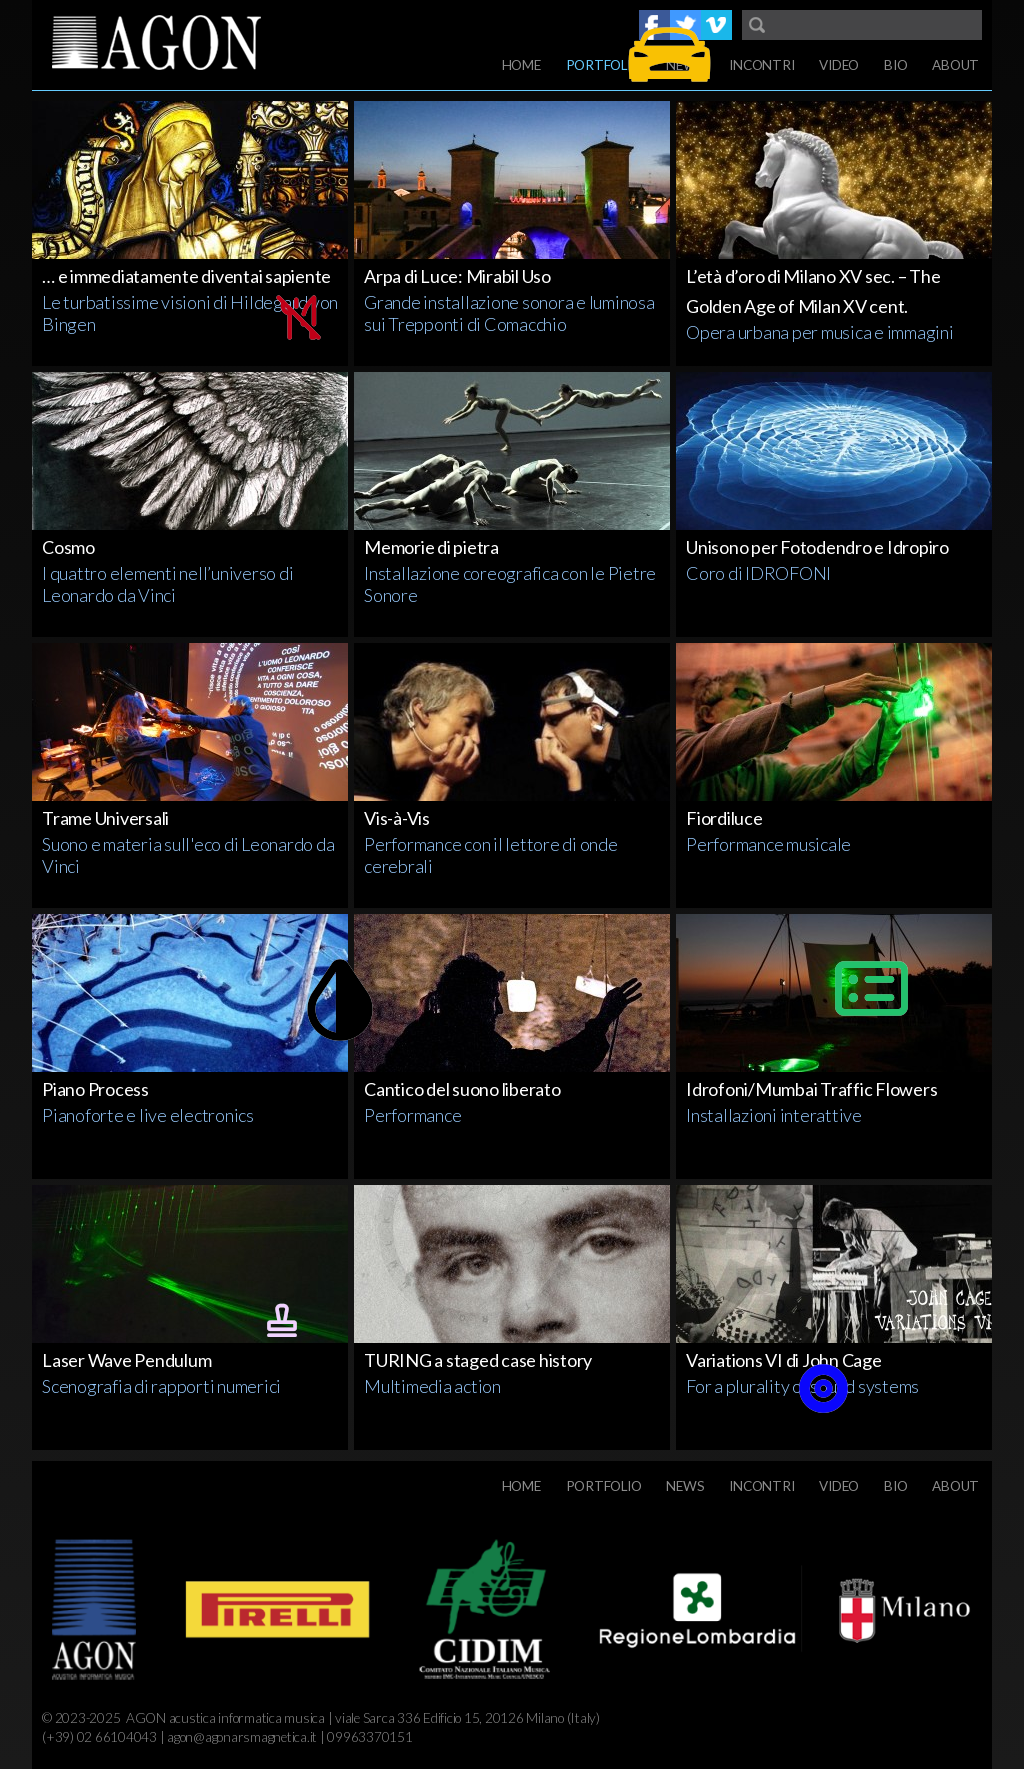  I want to click on play or access music library, so click(823, 1388).